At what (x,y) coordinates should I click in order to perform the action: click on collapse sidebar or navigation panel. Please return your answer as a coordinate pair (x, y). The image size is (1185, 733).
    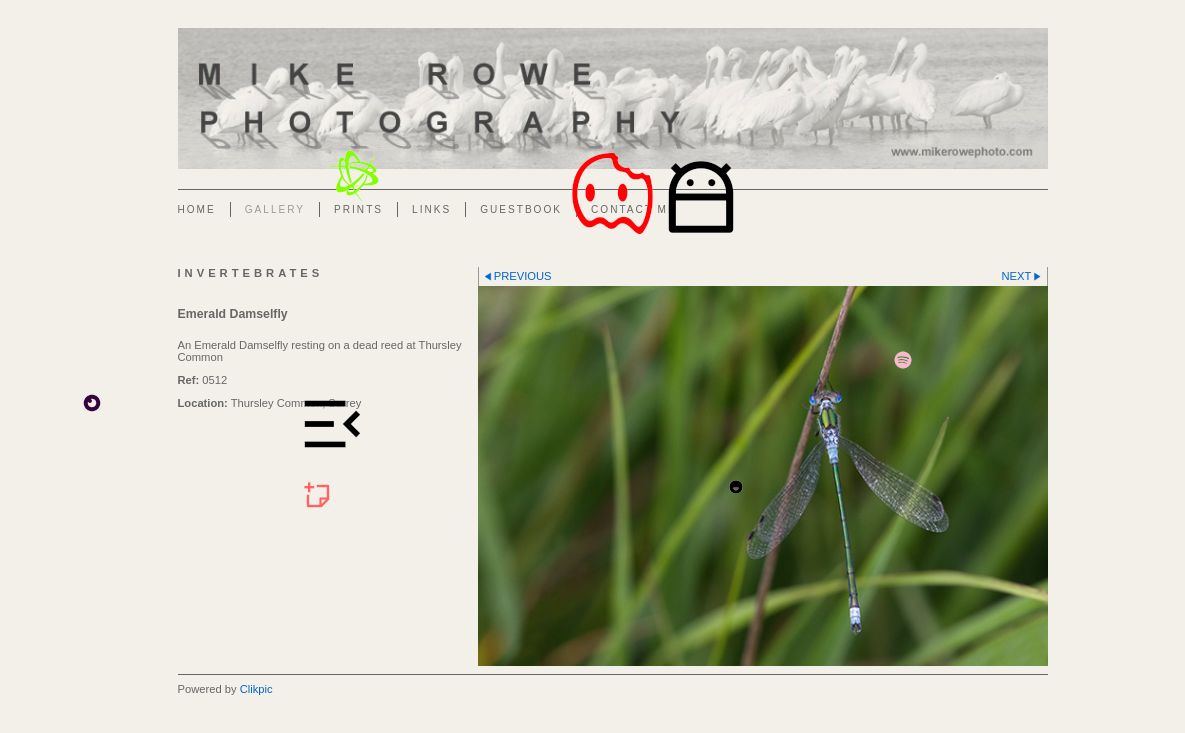
    Looking at the image, I should click on (331, 424).